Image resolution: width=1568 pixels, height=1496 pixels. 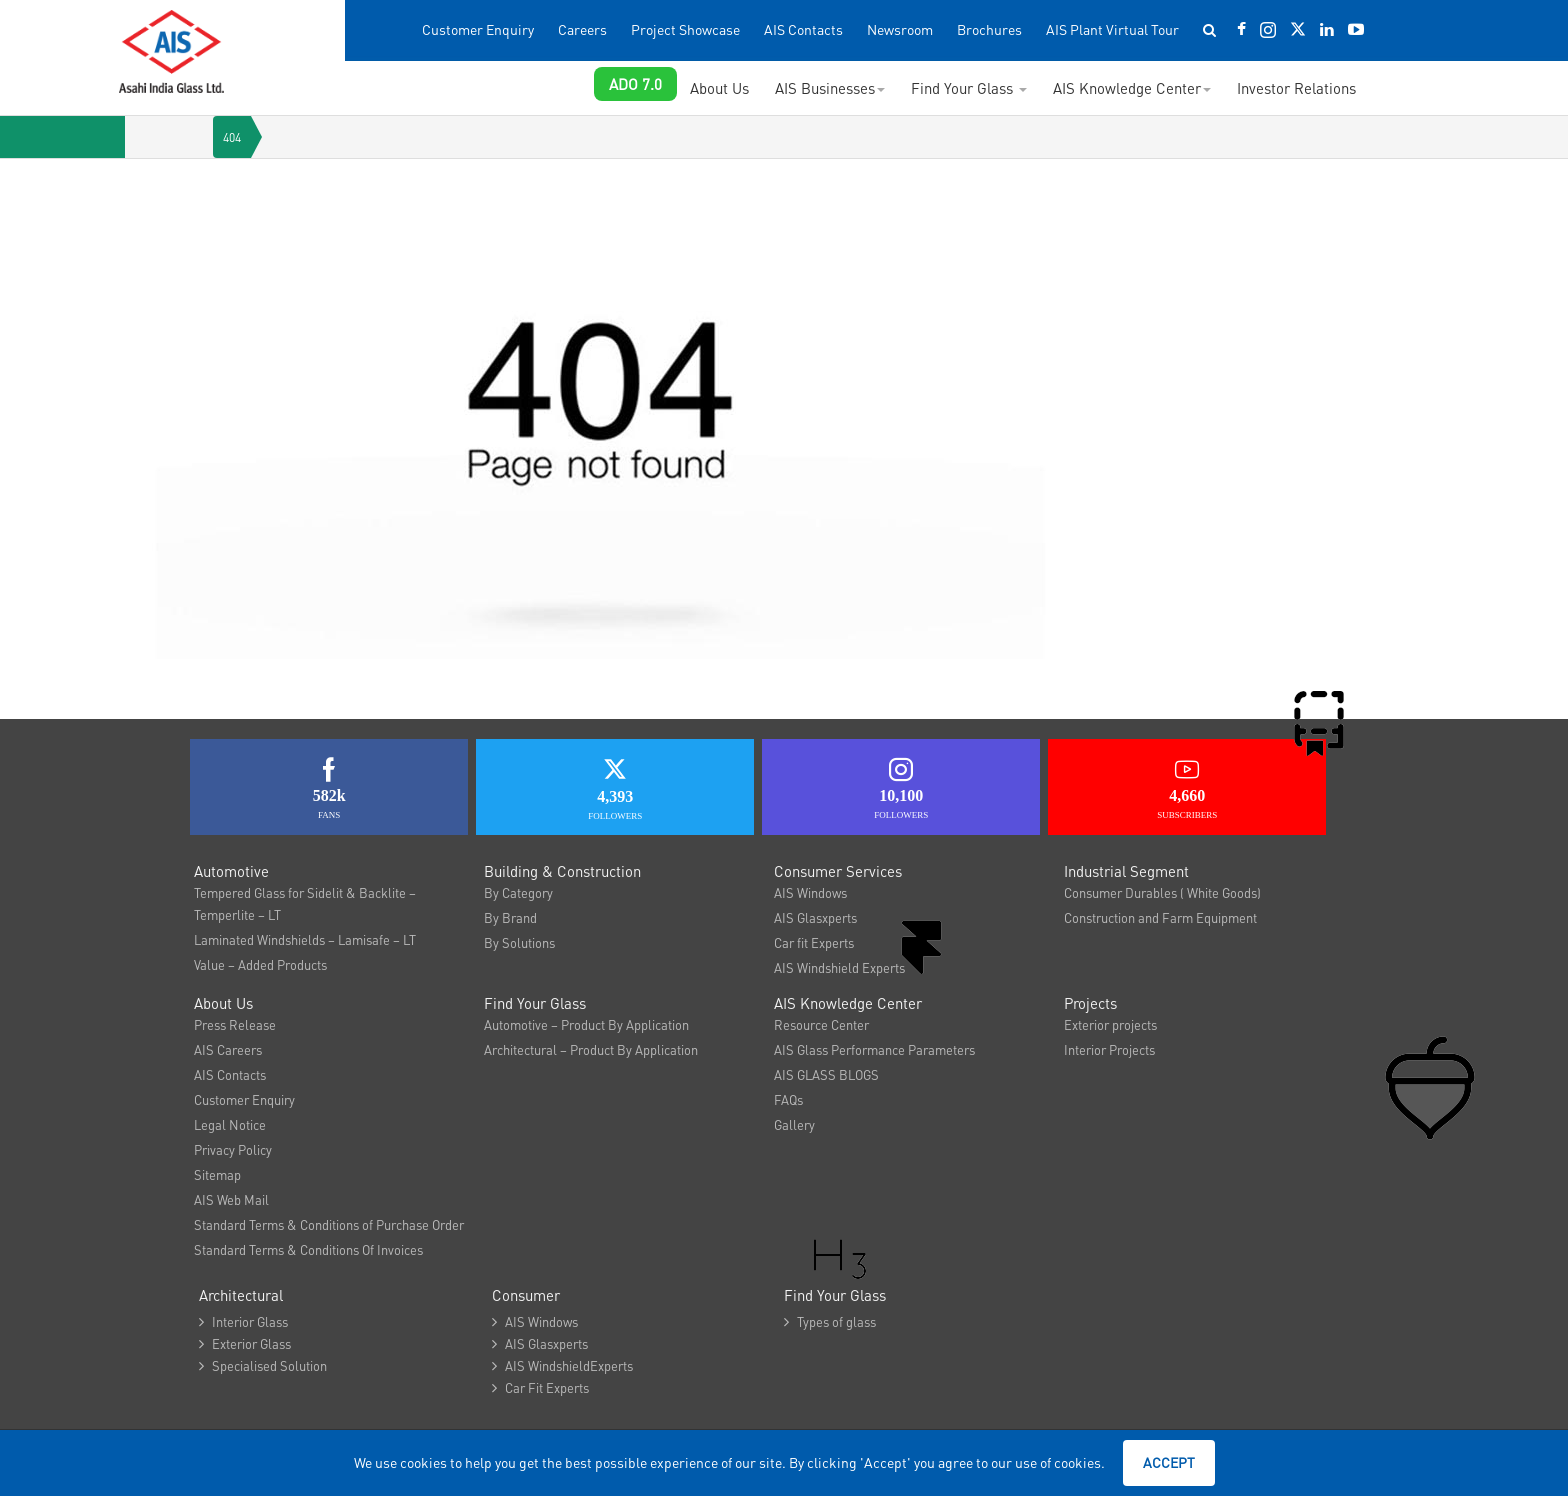 I want to click on open framer app, so click(x=921, y=944).